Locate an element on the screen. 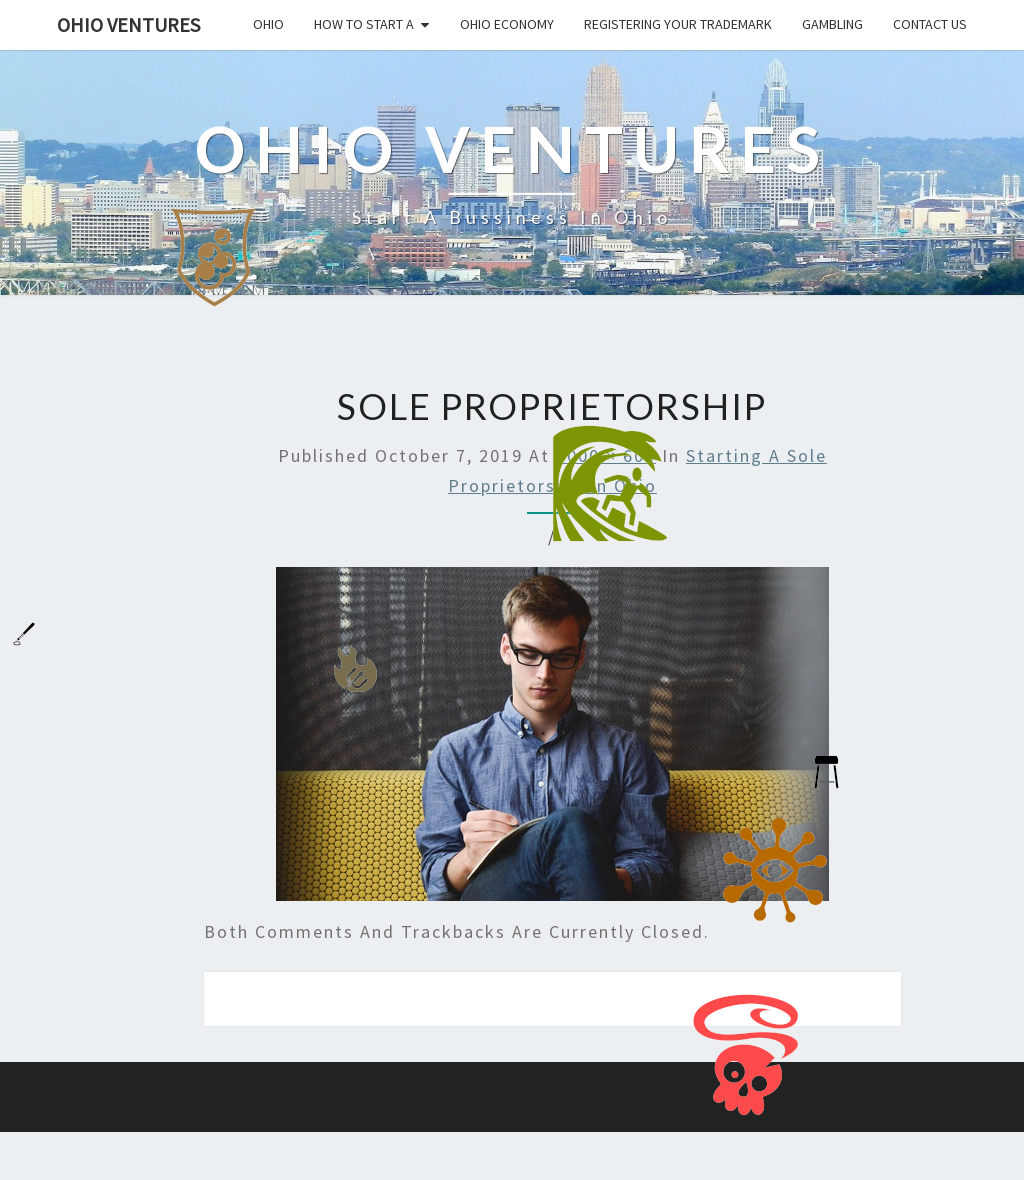  a quirky or playful weather indicator for sunny conditions is located at coordinates (775, 869).